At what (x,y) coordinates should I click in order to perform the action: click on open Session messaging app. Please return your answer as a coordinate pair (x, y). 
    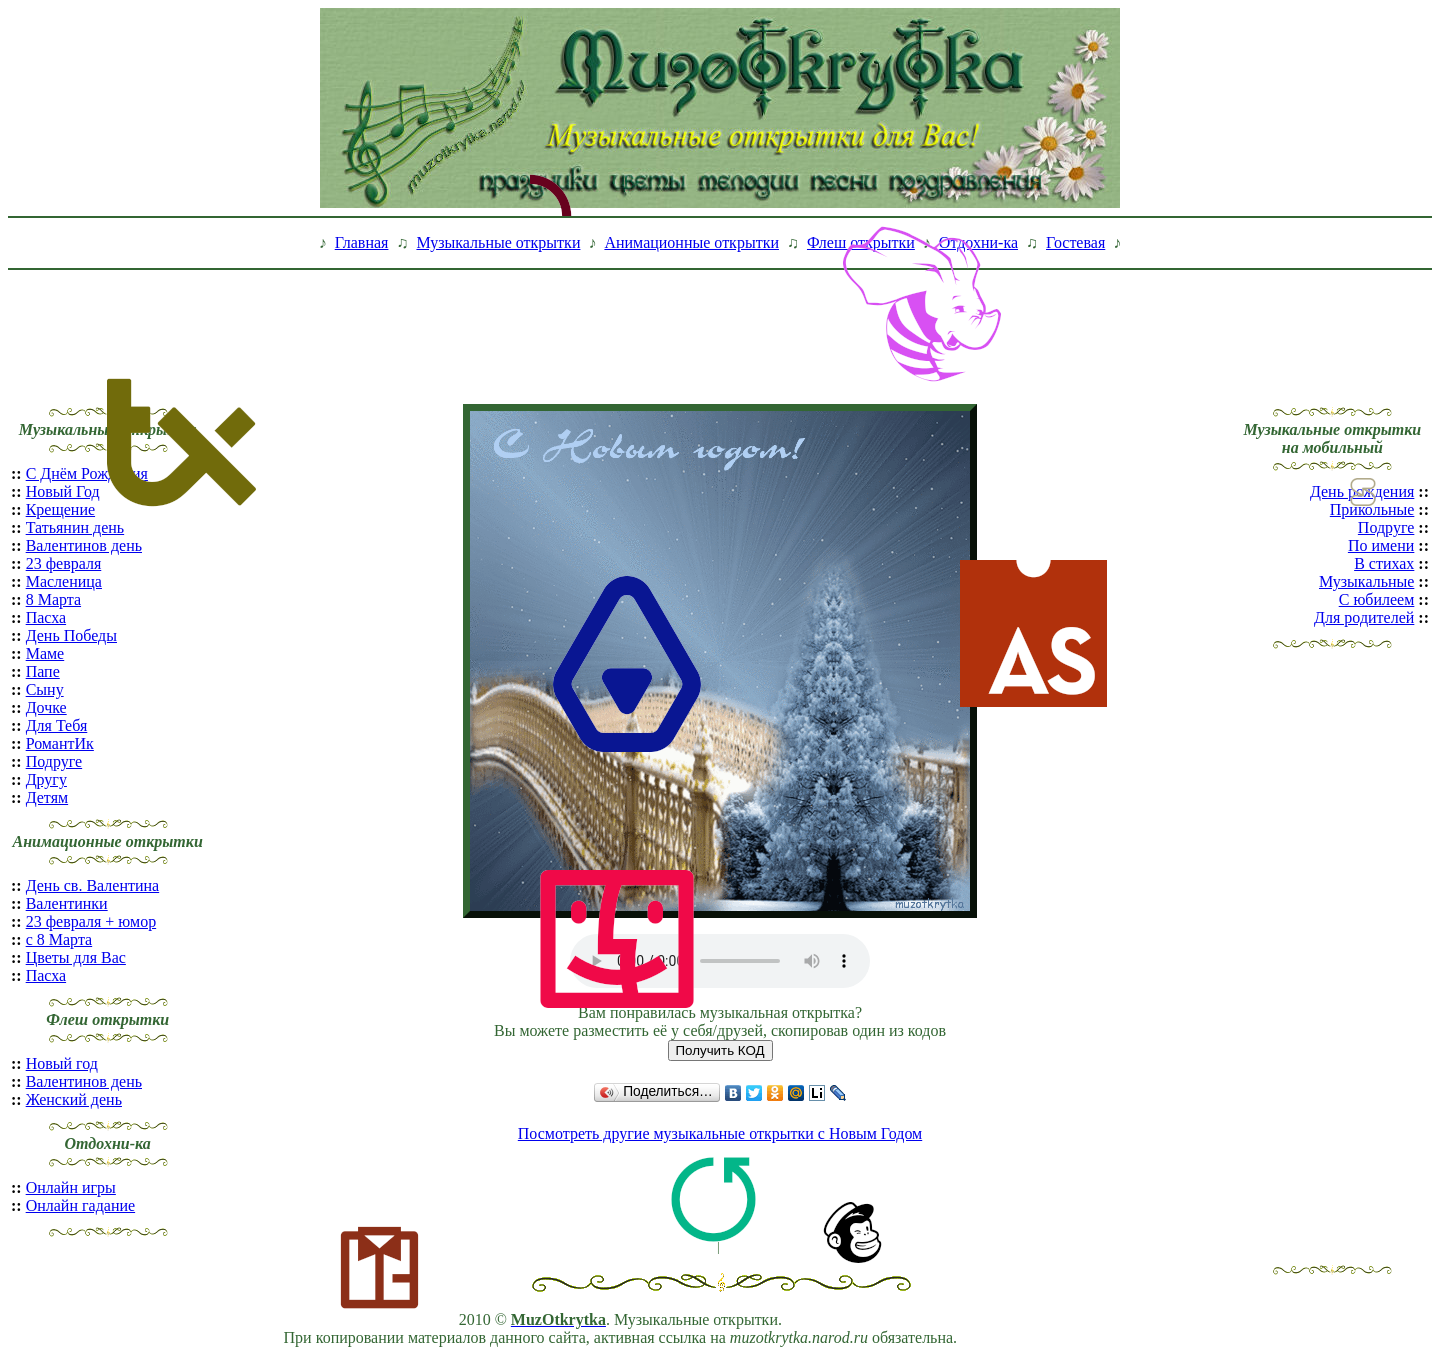
    Looking at the image, I should click on (1363, 492).